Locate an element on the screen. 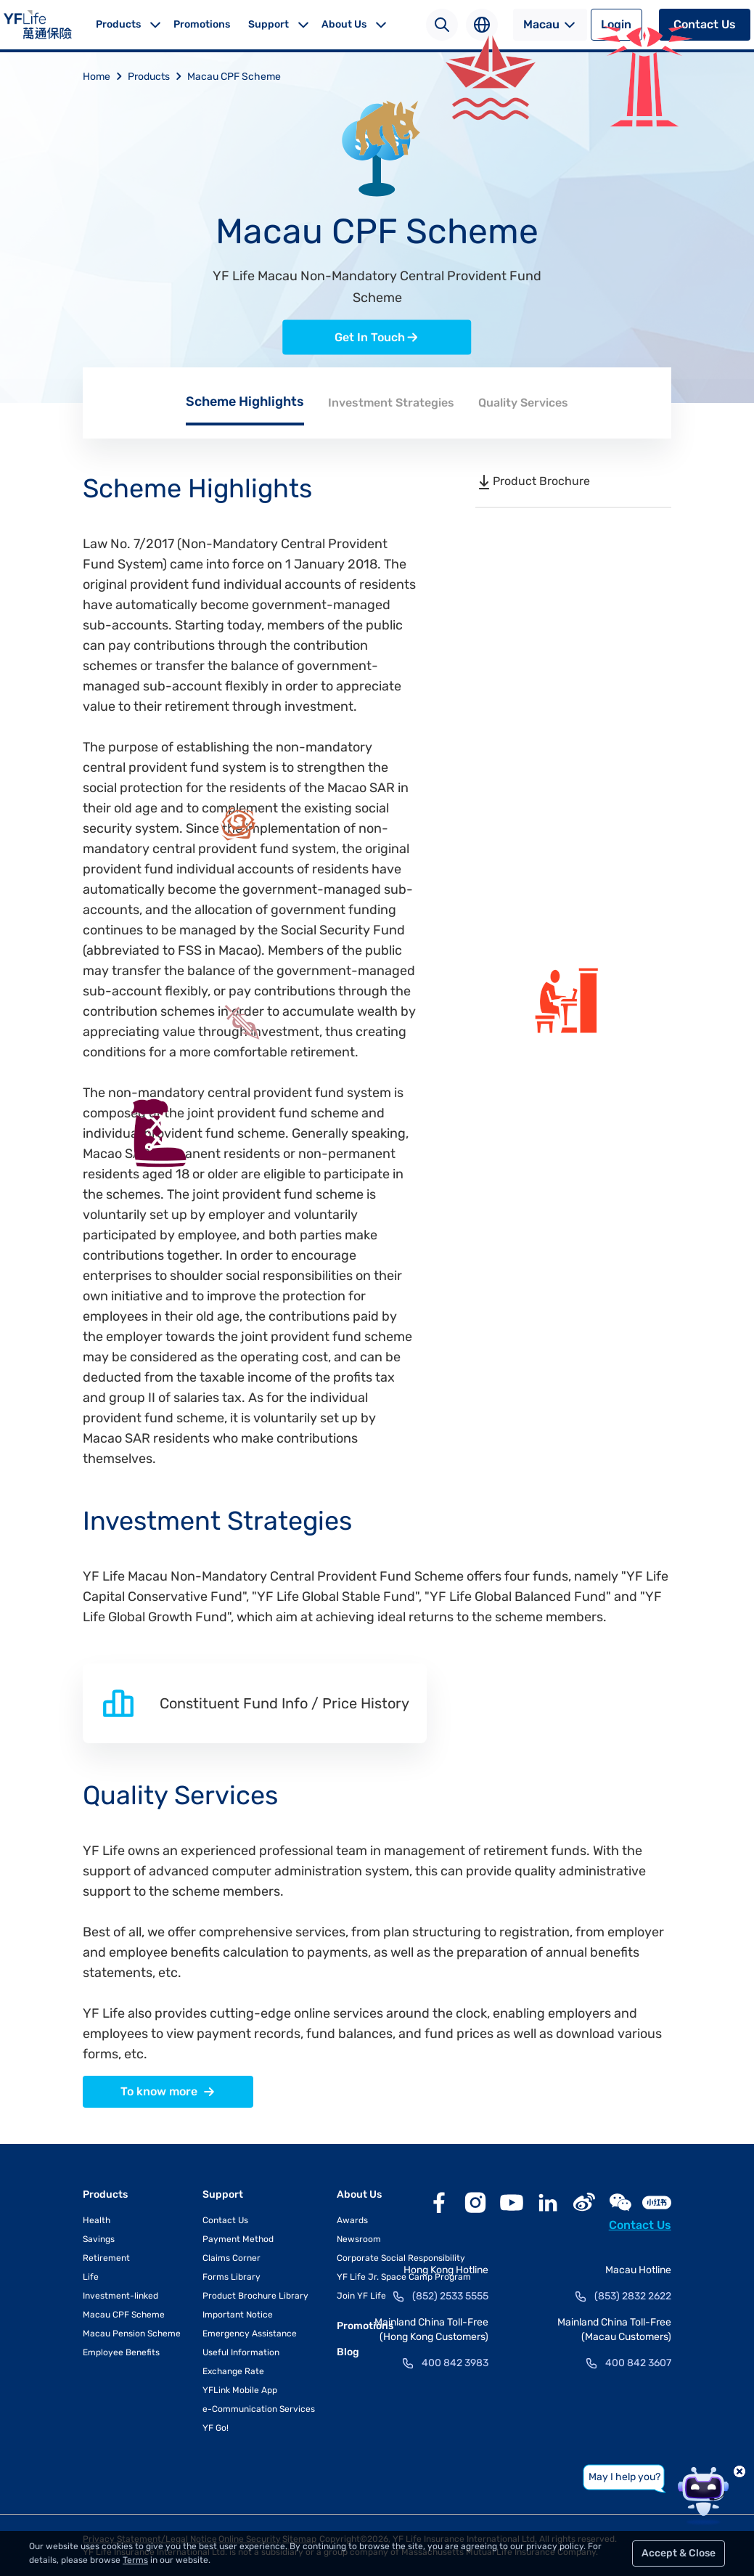 The width and height of the screenshot is (754, 2576). indicates empty state or no results found is located at coordinates (238, 823).